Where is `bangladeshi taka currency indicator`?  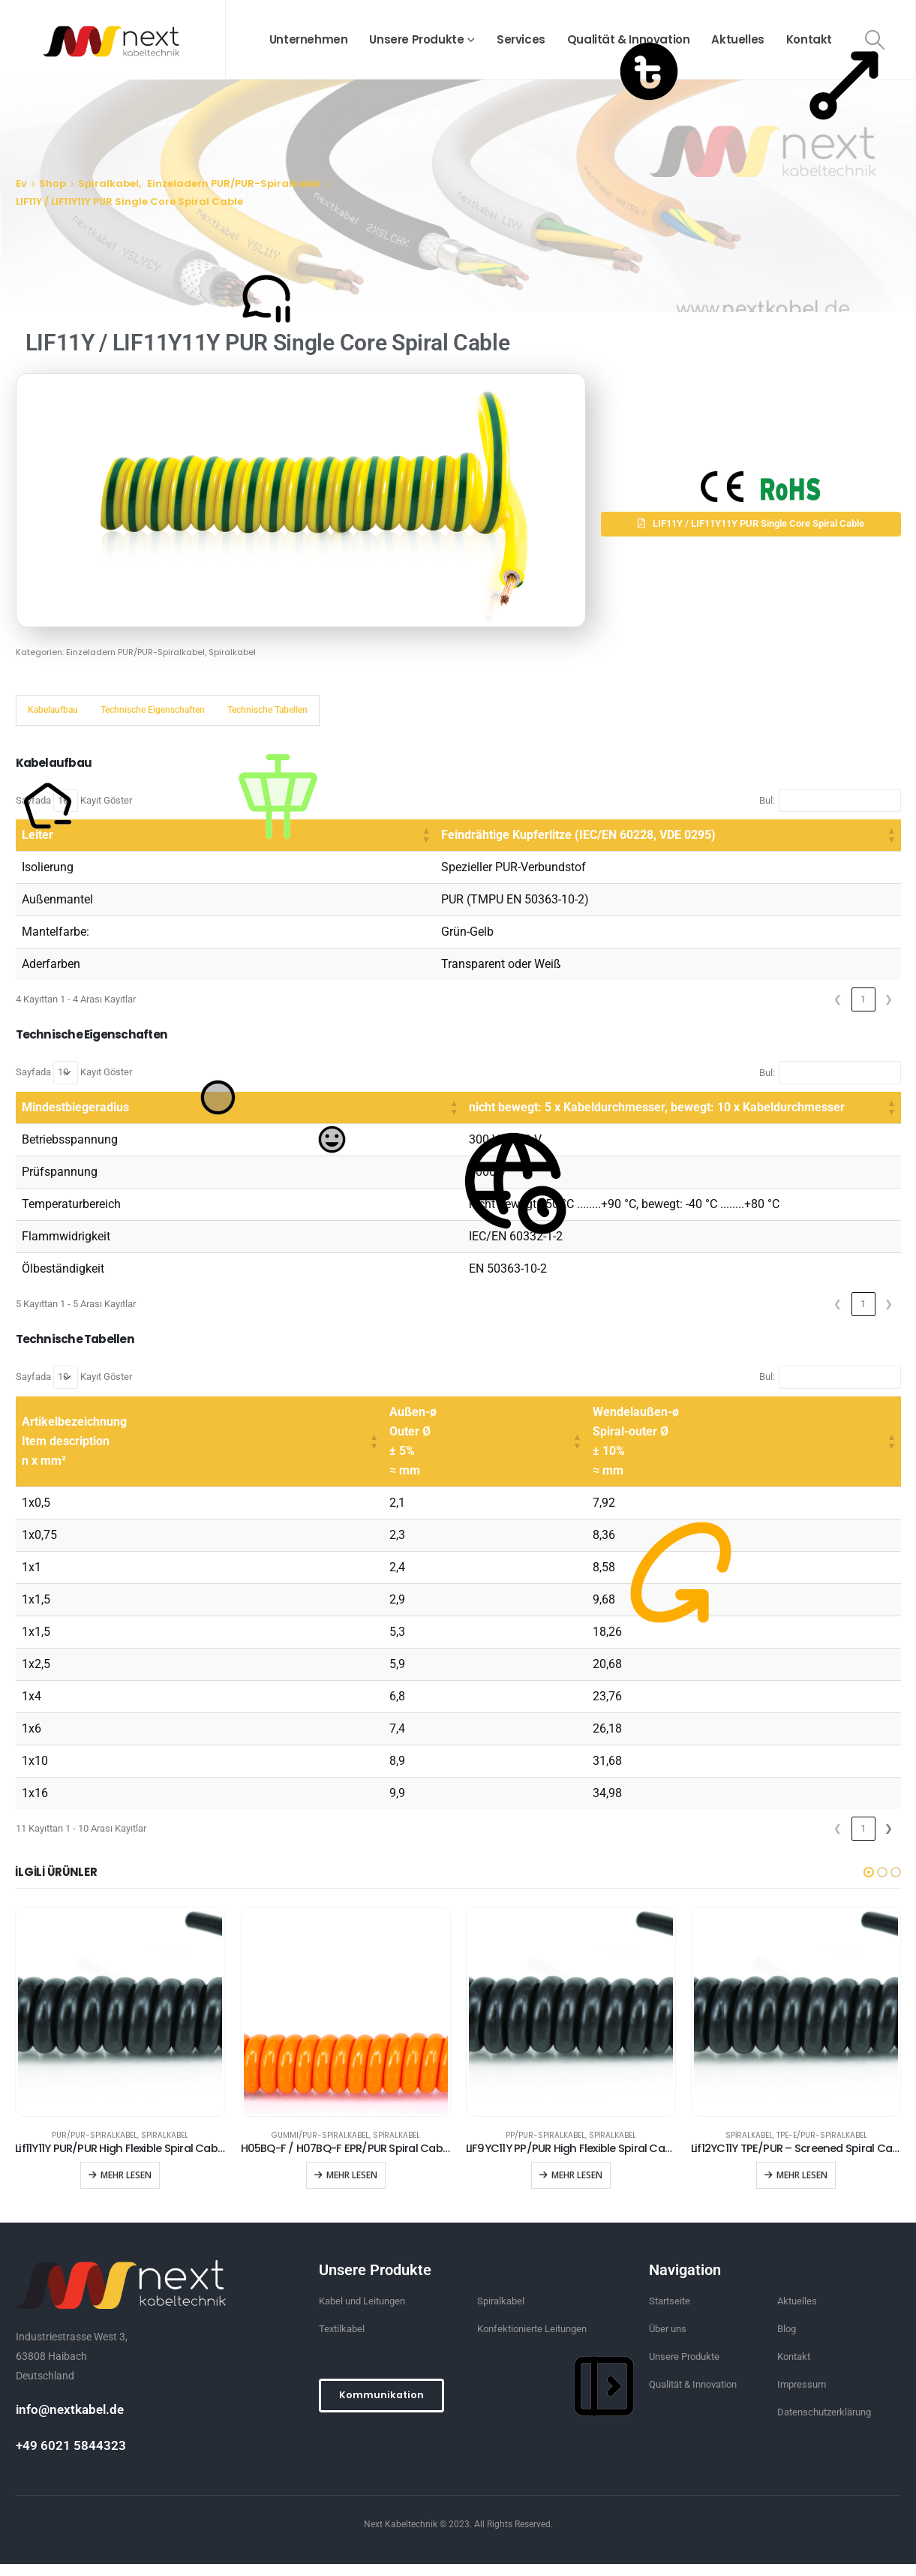 bangladeshi taka currency indicator is located at coordinates (649, 71).